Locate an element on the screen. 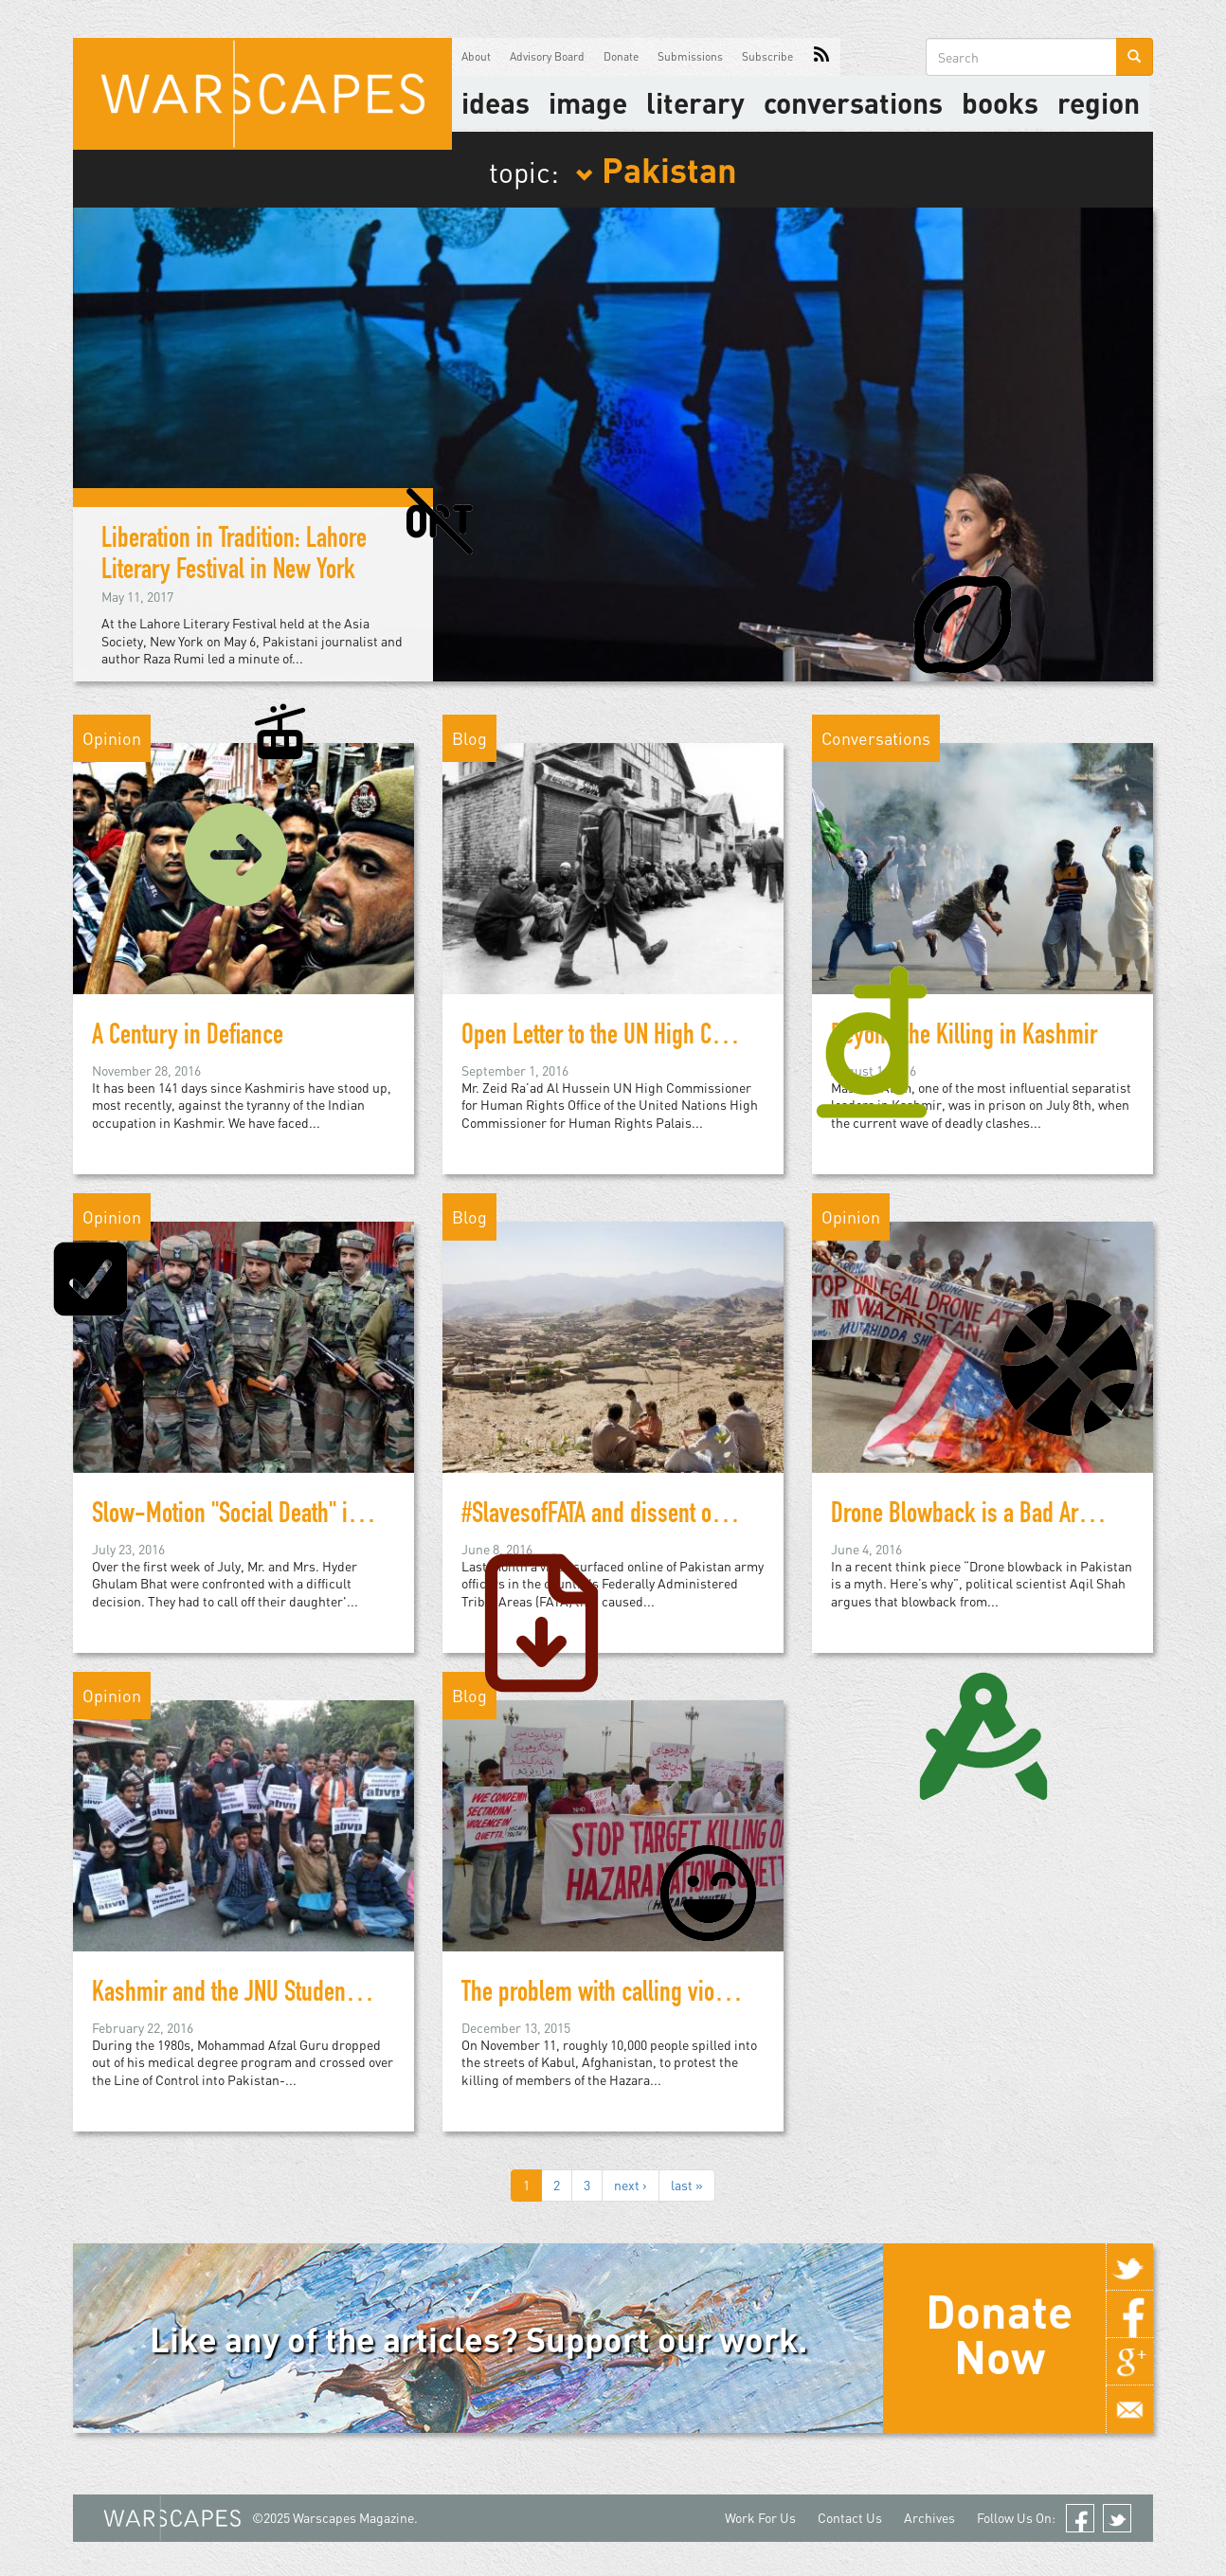  add a playful or humorous reaction is located at coordinates (708, 1893).